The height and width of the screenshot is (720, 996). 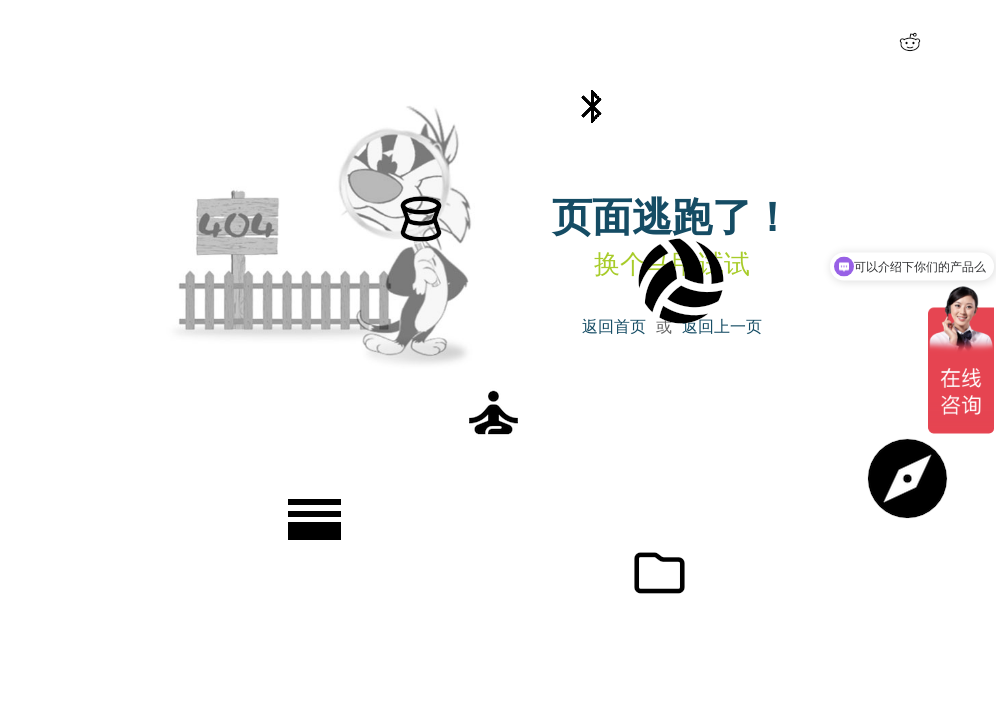 I want to click on explore nearby places or content, so click(x=907, y=478).